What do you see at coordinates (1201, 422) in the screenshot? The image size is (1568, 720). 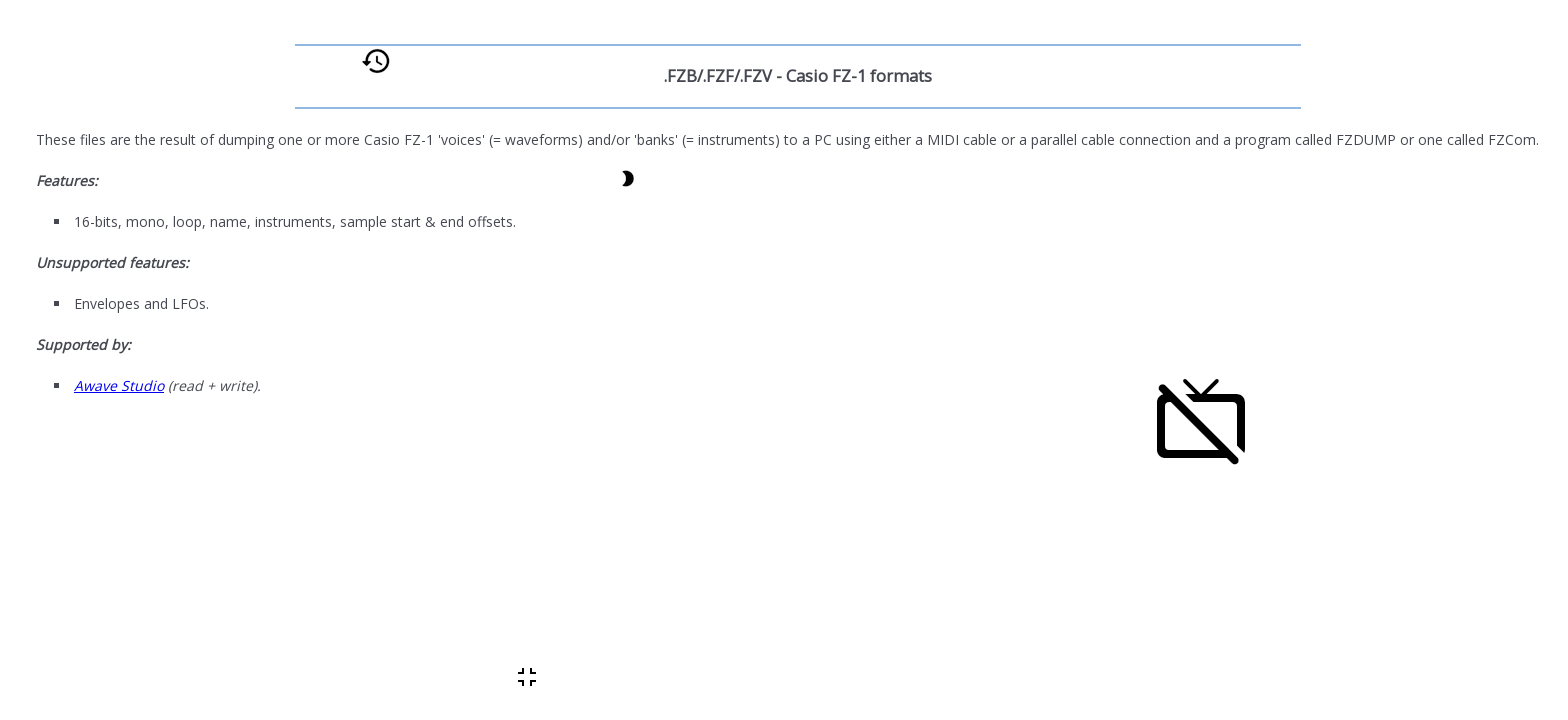 I see `tv or display is currently off or unavailable` at bounding box center [1201, 422].